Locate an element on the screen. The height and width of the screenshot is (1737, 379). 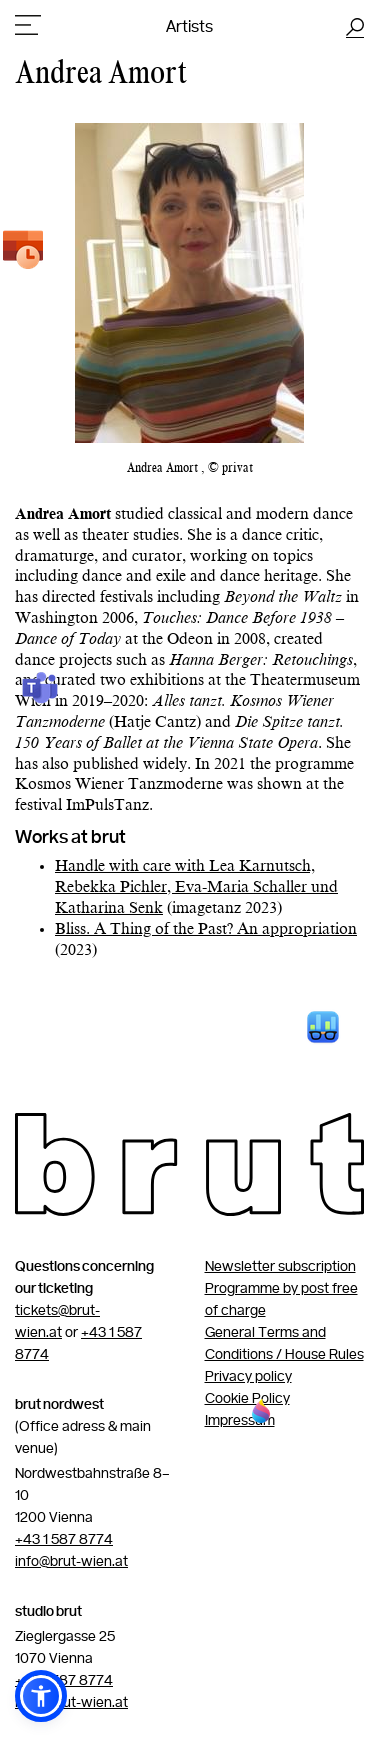
open geekbench to benchmark device performance is located at coordinates (323, 1027).